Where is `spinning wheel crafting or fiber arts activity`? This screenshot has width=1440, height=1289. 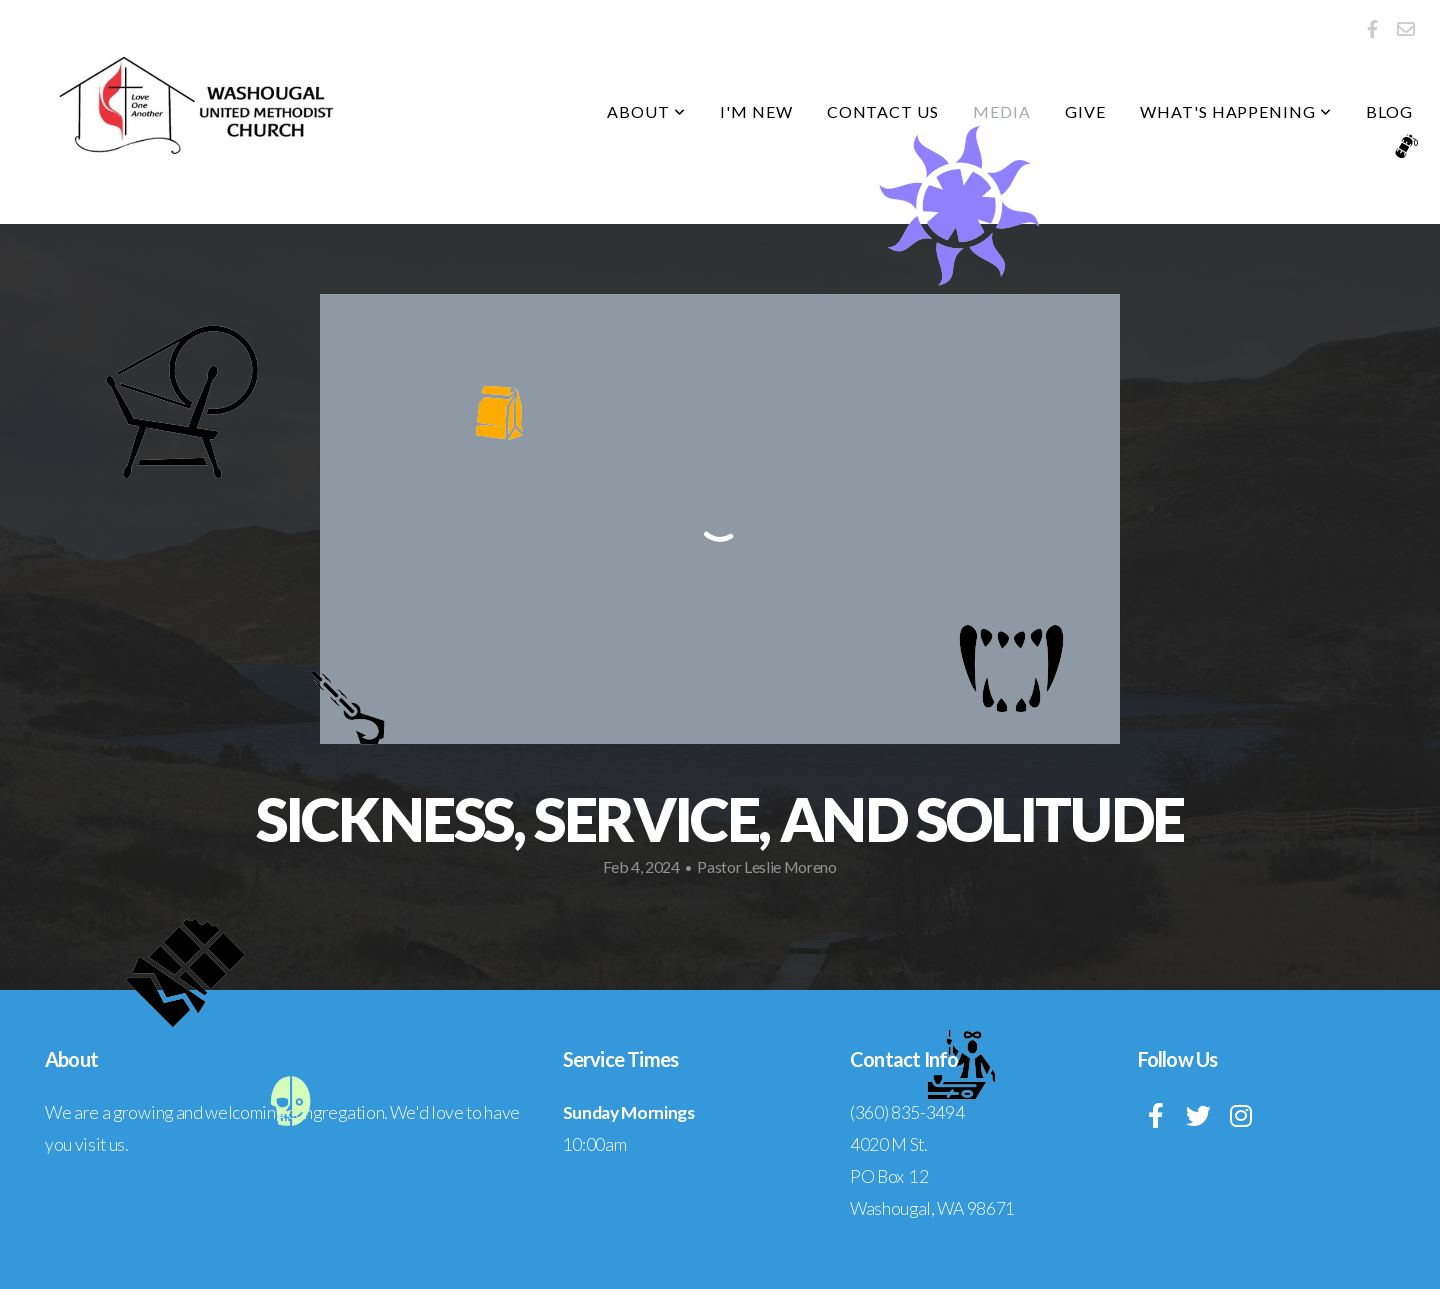
spinning wheel crafting or fiber arts activity is located at coordinates (181, 403).